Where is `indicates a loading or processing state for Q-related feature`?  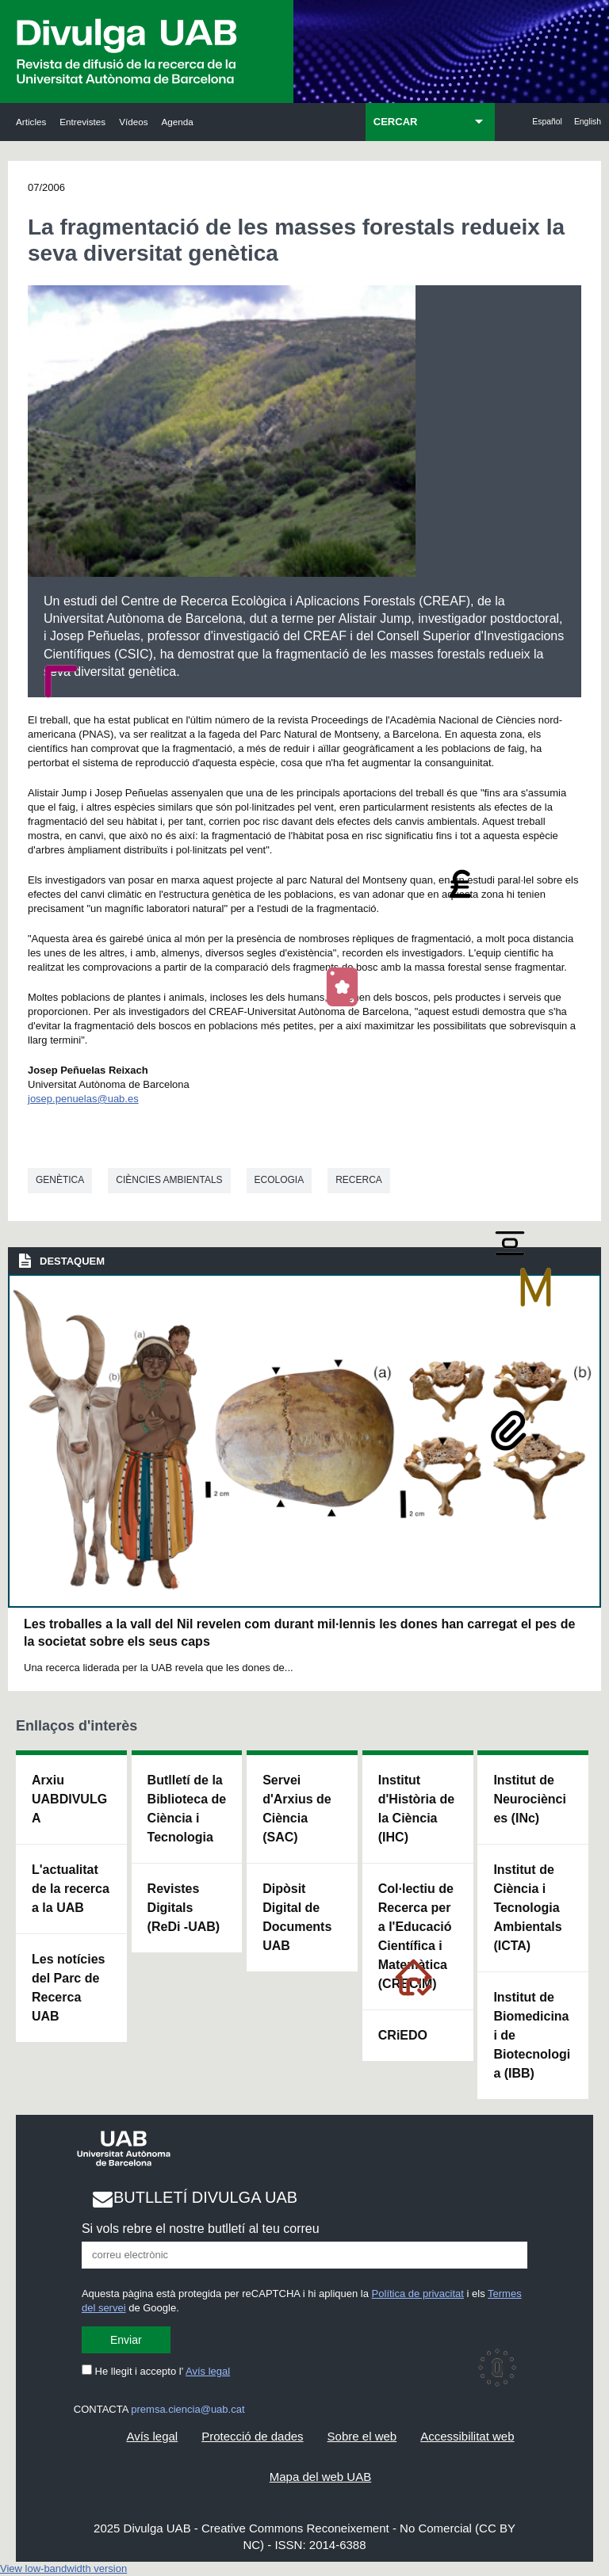 indicates a loading or processing state for Q-related feature is located at coordinates (497, 2368).